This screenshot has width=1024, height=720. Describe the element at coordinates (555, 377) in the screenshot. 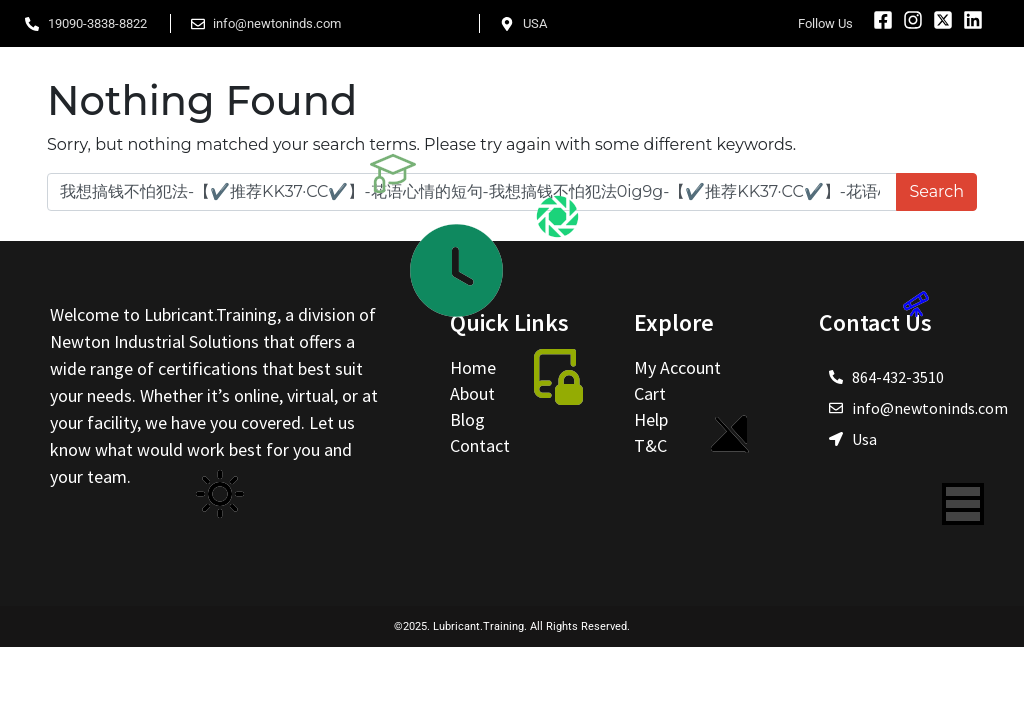

I see `indicates a private or locked repository` at that location.